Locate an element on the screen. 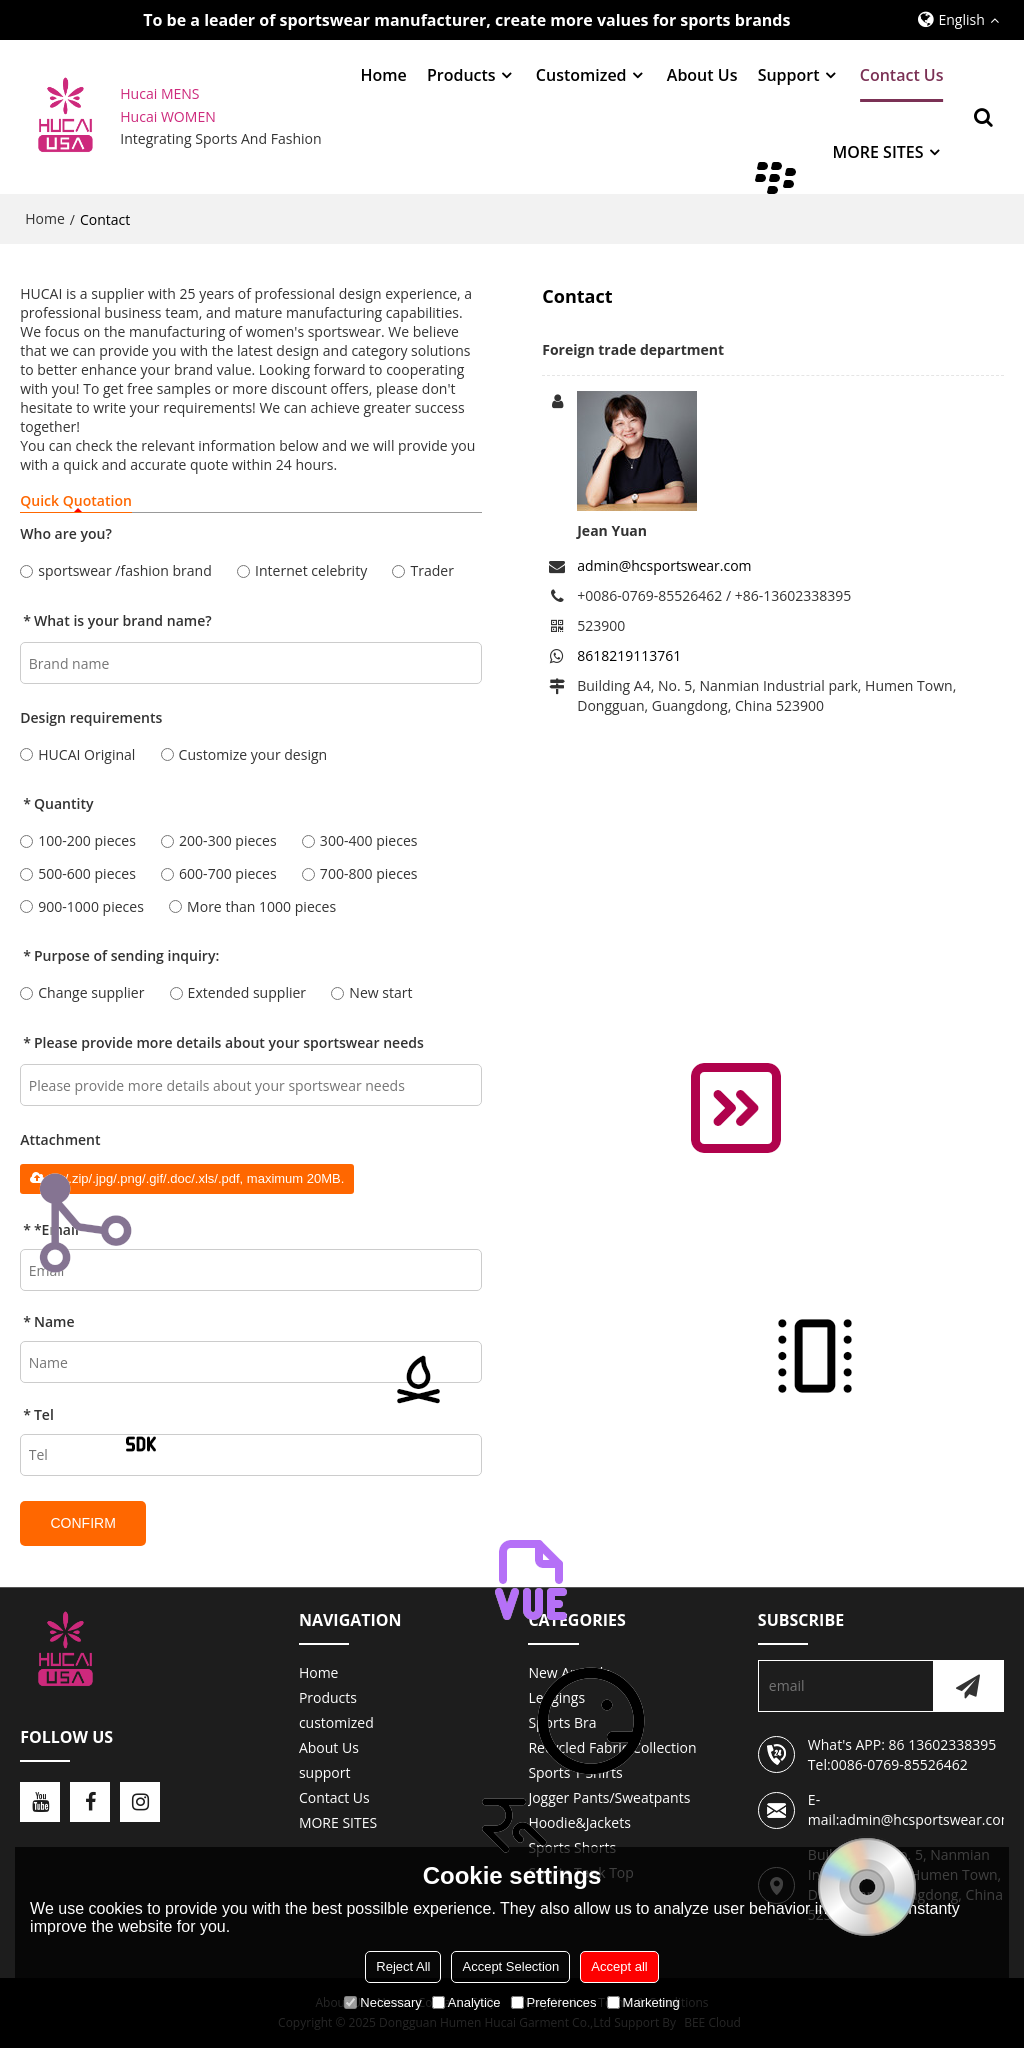  insert or eject optical disc media is located at coordinates (867, 1887).